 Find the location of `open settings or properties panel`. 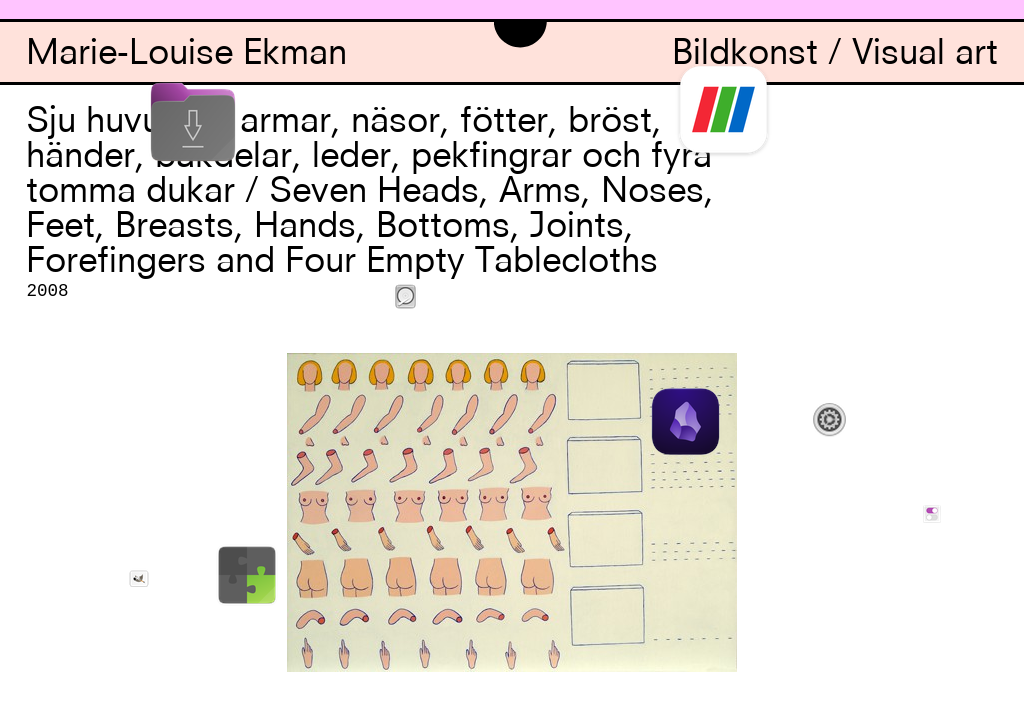

open settings or properties panel is located at coordinates (829, 419).